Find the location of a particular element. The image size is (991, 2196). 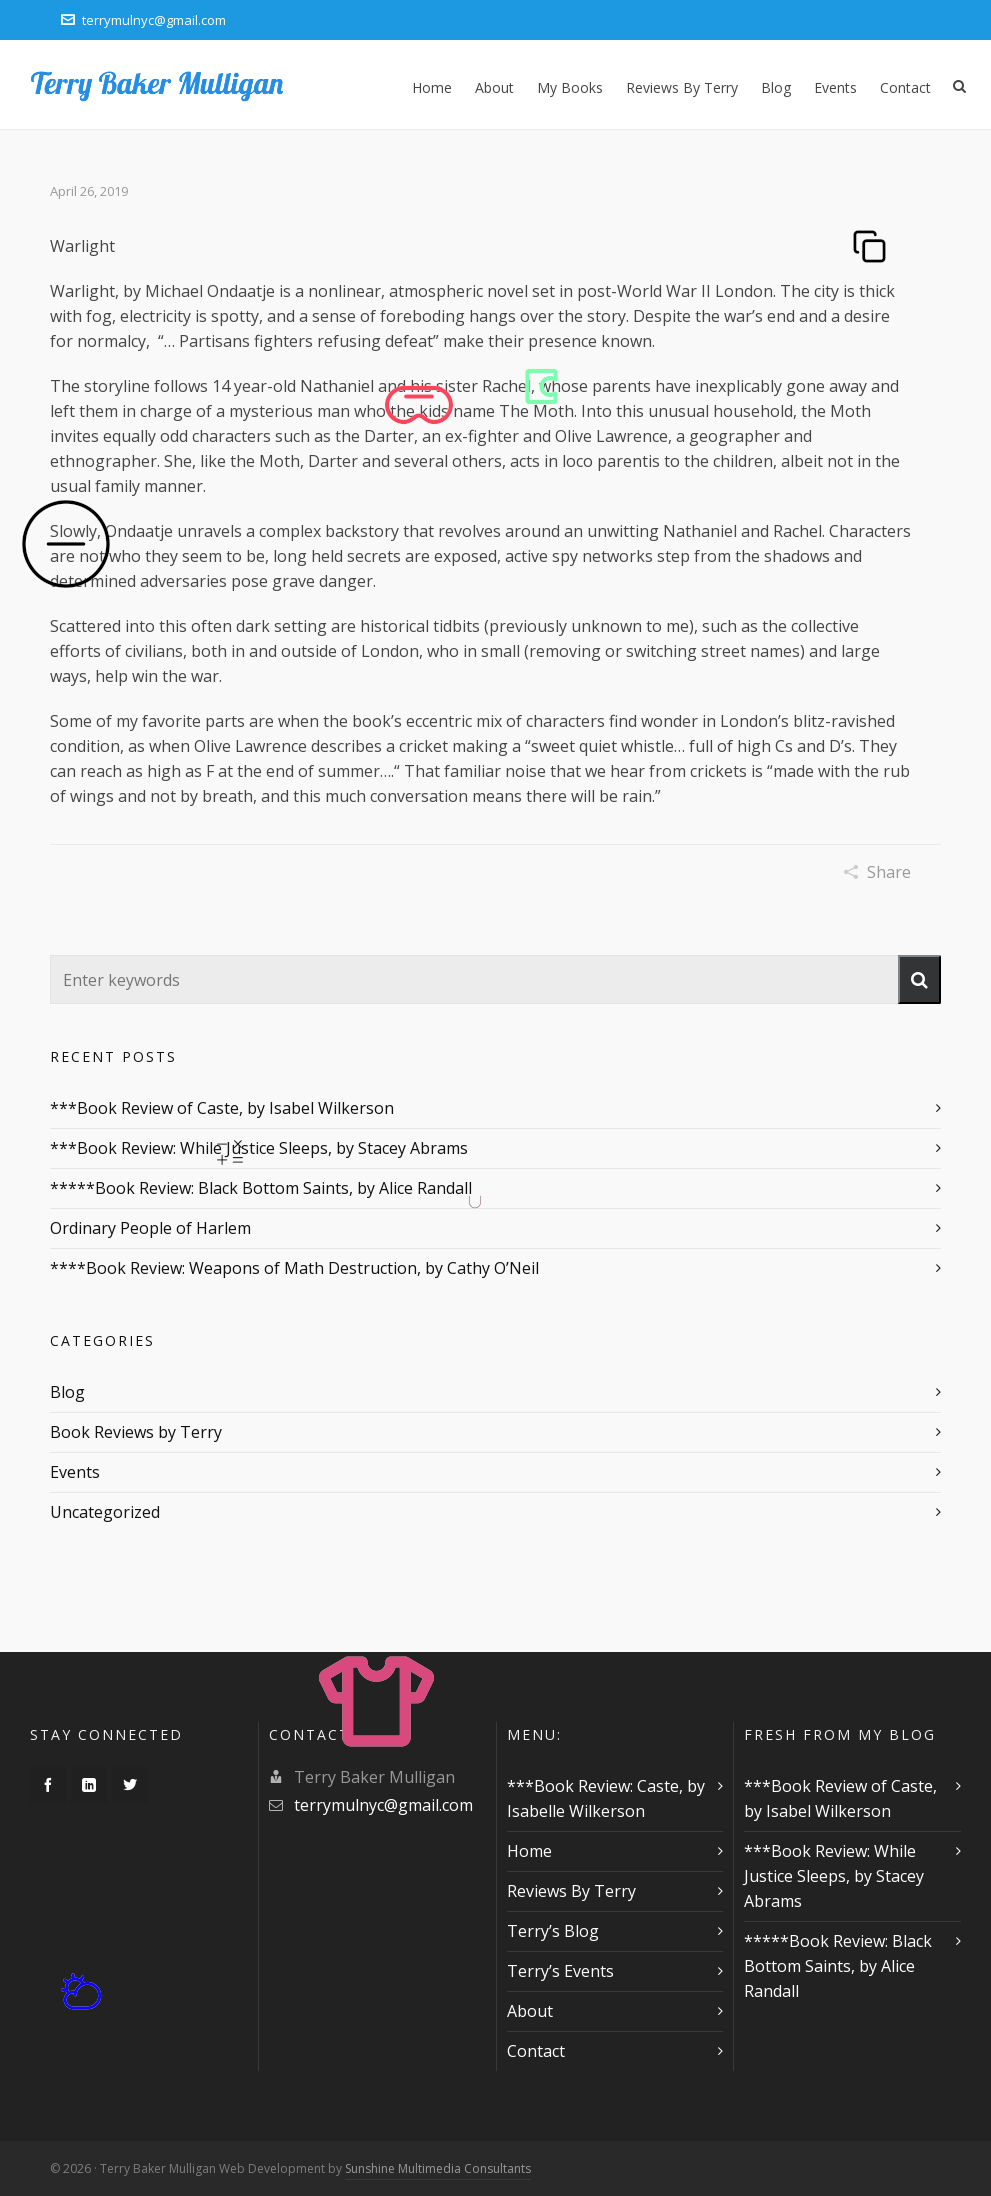

browse clothing or apparel items is located at coordinates (376, 1701).